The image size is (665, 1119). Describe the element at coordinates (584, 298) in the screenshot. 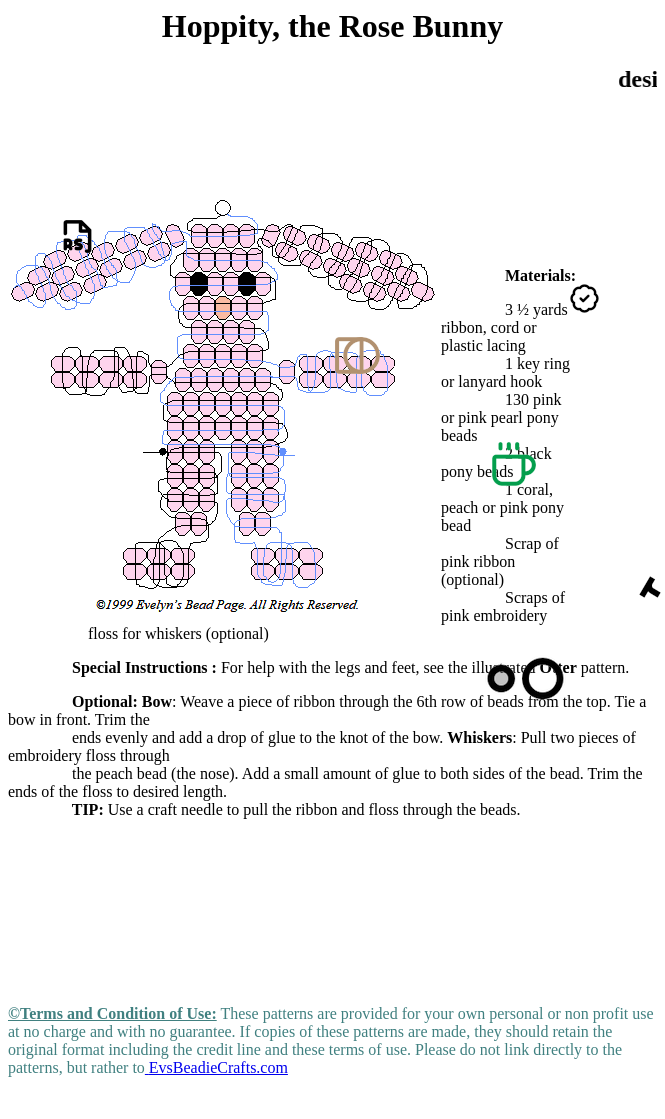

I see `indicates a verified account or profile` at that location.